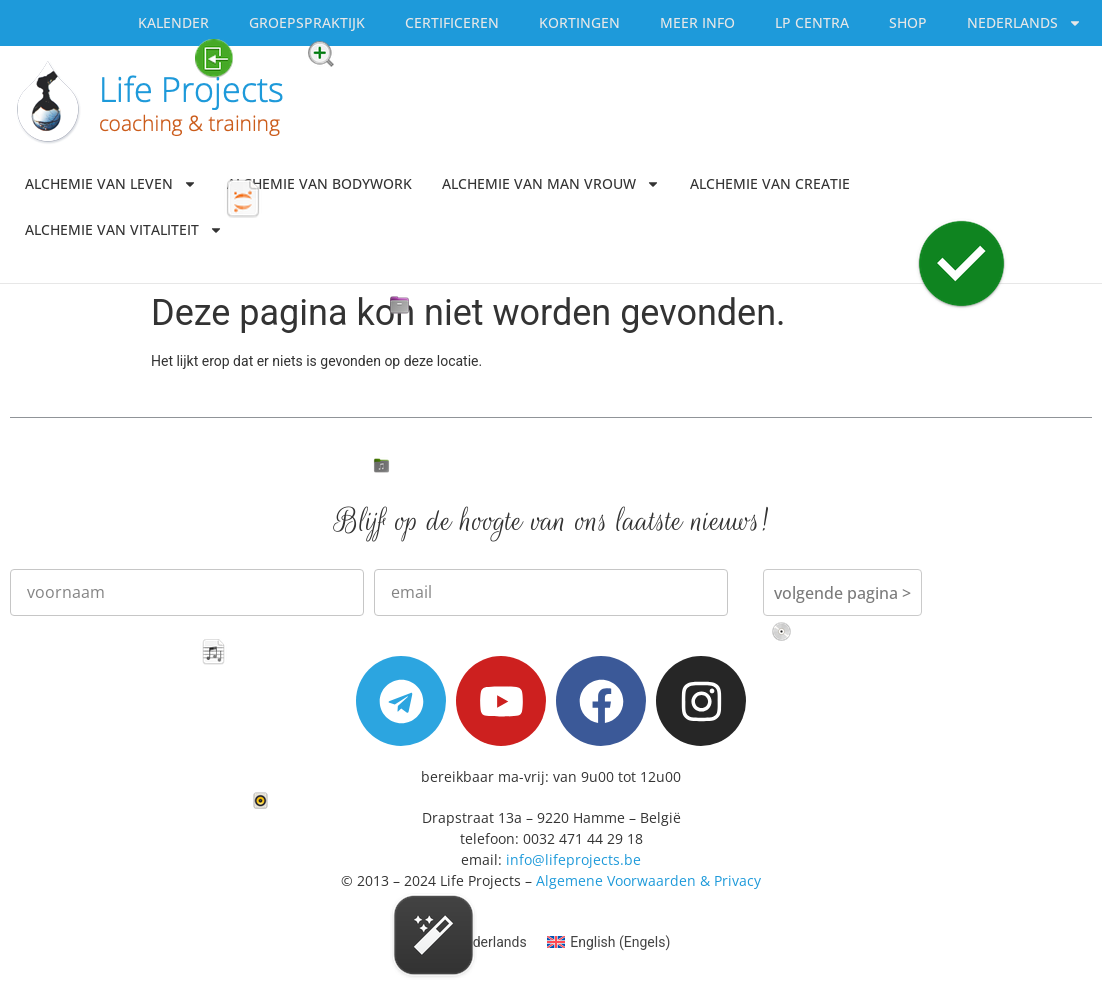  What do you see at coordinates (214, 58) in the screenshot?
I see `log out of the current session` at bounding box center [214, 58].